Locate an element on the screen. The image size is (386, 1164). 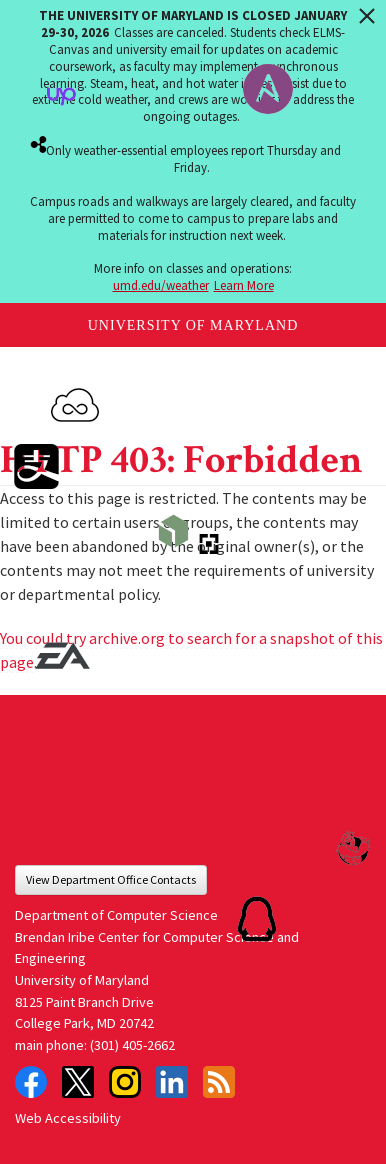
electronic arts company logo is located at coordinates (62, 655).